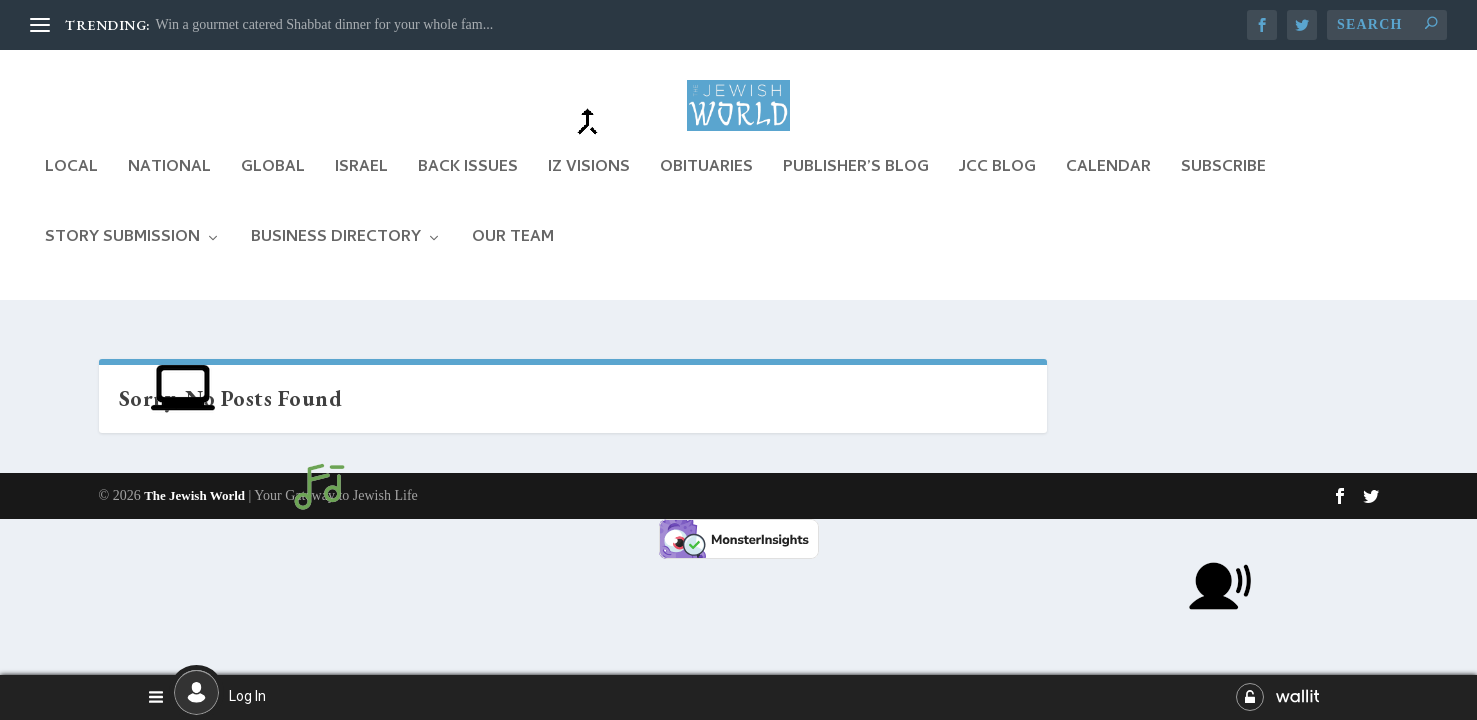  Describe the element at coordinates (587, 121) in the screenshot. I see `merge branches or items together` at that location.